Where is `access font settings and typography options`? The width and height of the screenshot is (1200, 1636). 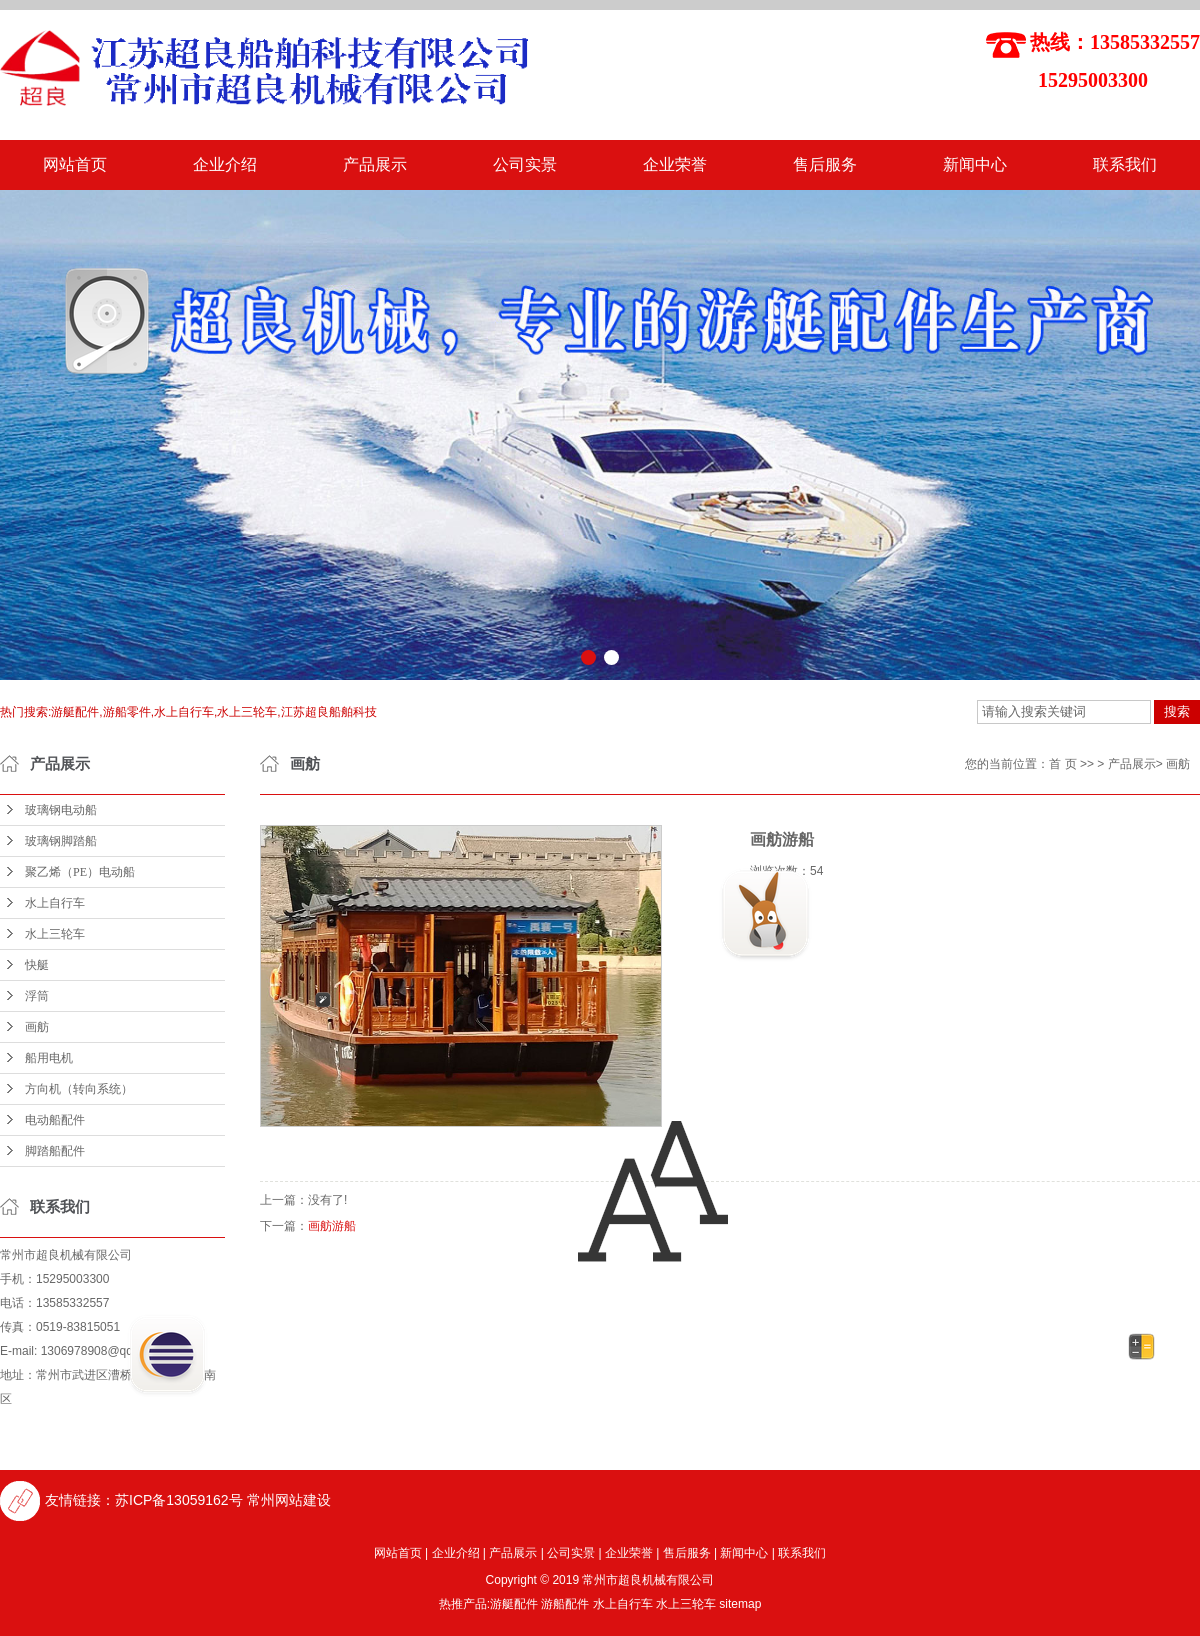 access font settings and typography options is located at coordinates (653, 1196).